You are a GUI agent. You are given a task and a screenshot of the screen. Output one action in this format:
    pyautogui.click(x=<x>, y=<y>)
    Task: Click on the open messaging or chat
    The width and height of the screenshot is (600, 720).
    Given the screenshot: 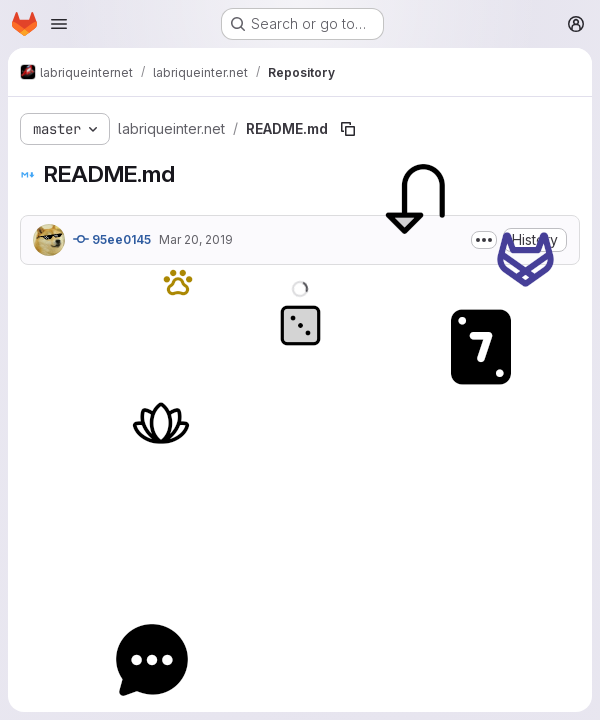 What is the action you would take?
    pyautogui.click(x=152, y=660)
    